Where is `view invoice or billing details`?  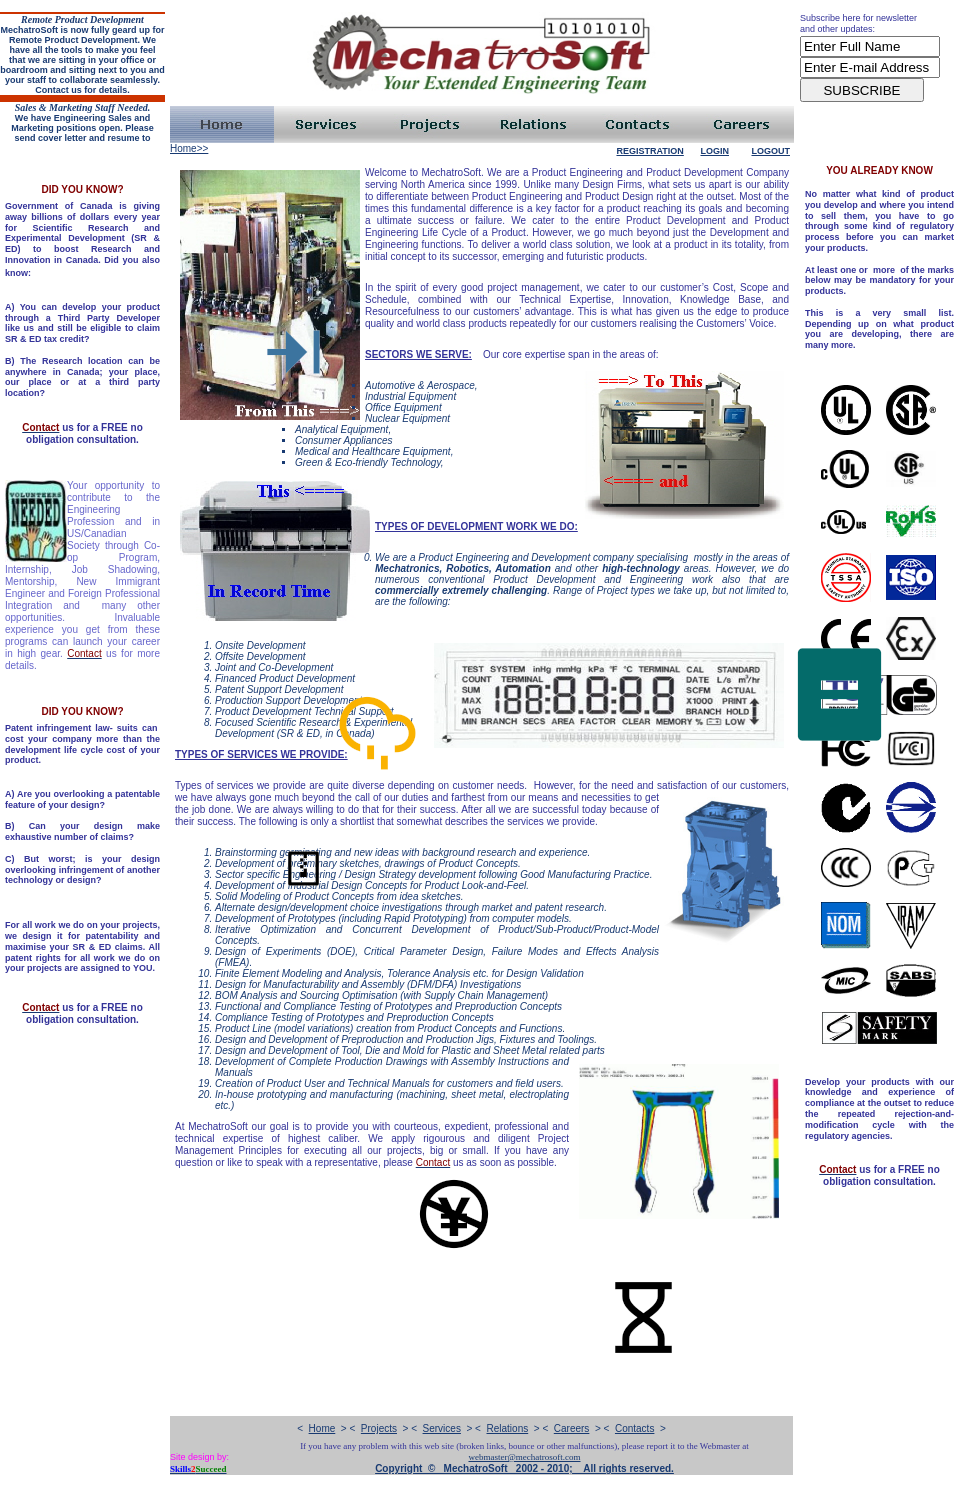
view invoice or billing details is located at coordinates (839, 694).